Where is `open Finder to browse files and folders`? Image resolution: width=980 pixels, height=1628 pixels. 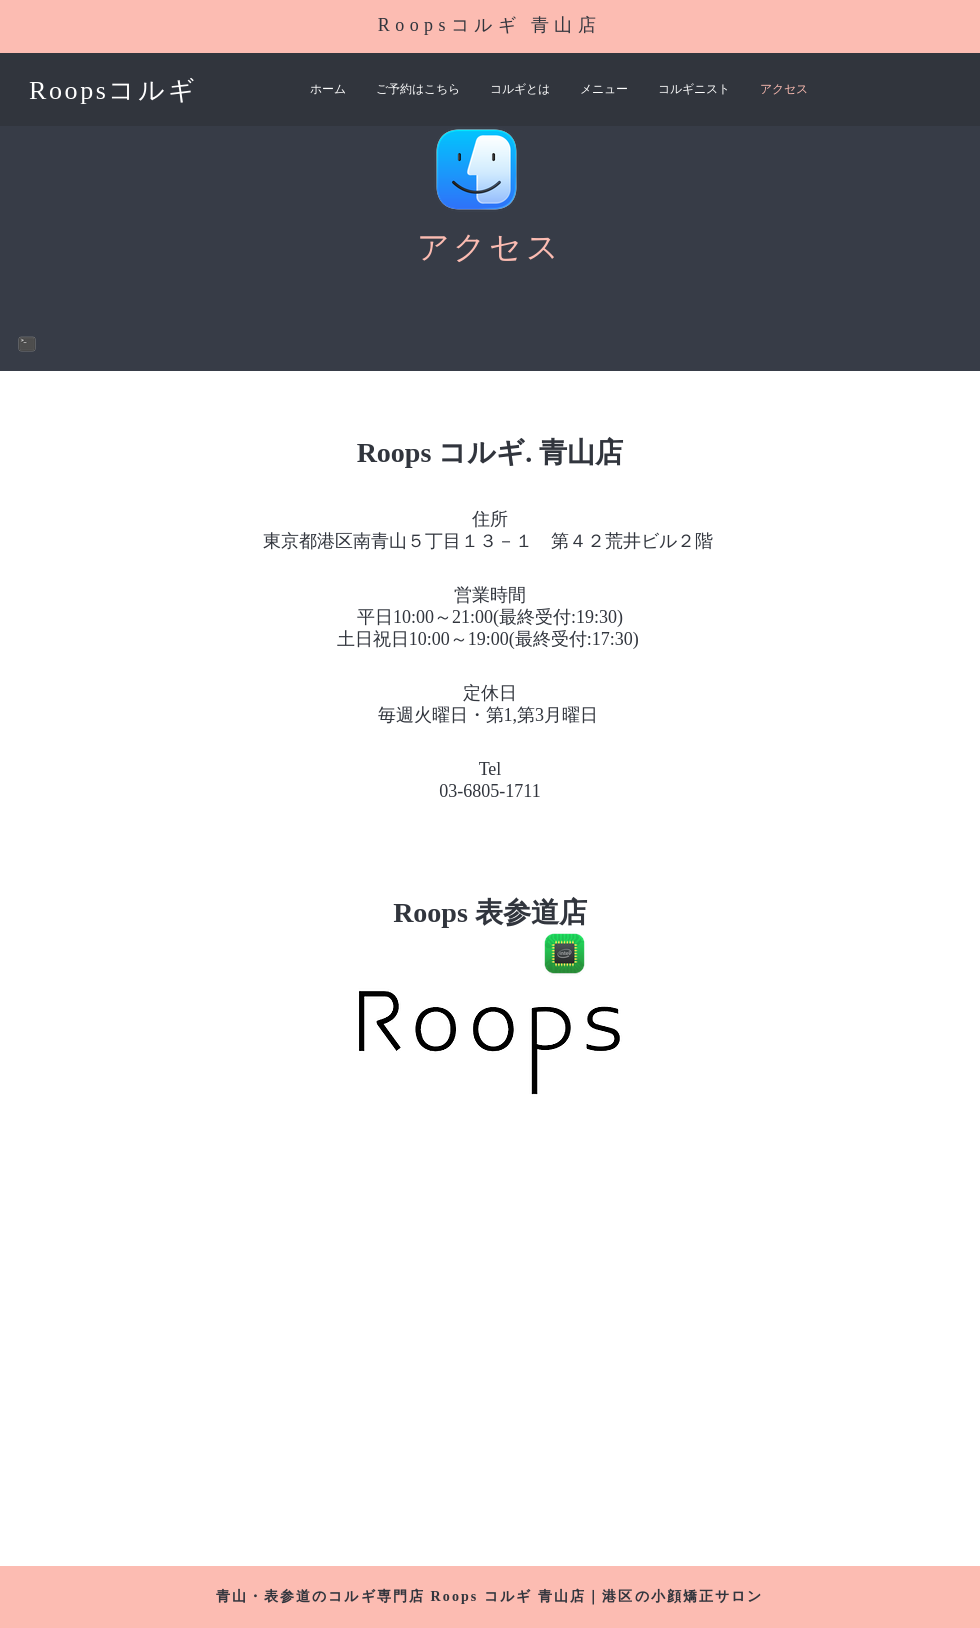
open Finder to browse files and folders is located at coordinates (476, 169).